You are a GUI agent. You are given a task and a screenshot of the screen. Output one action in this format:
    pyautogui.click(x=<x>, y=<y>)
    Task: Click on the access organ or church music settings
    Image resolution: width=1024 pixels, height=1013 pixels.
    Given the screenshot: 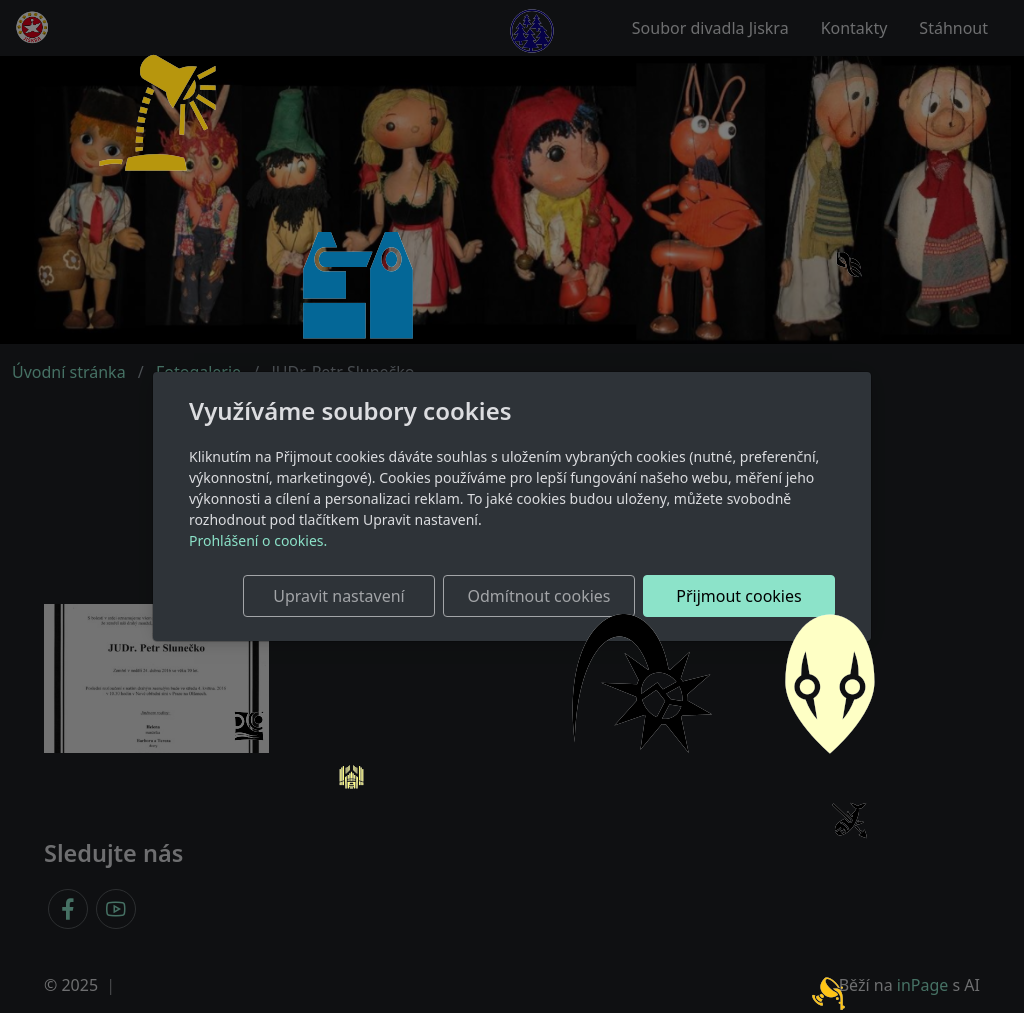 What is the action you would take?
    pyautogui.click(x=351, y=776)
    